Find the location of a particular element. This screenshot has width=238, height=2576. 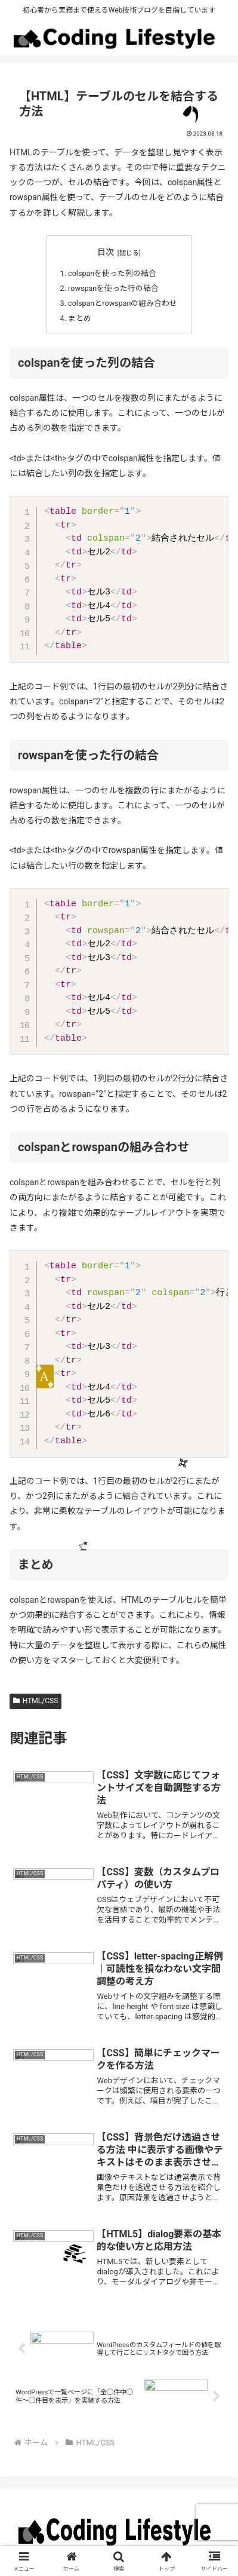

a ninja or stealth-themed game element is located at coordinates (183, 1463).